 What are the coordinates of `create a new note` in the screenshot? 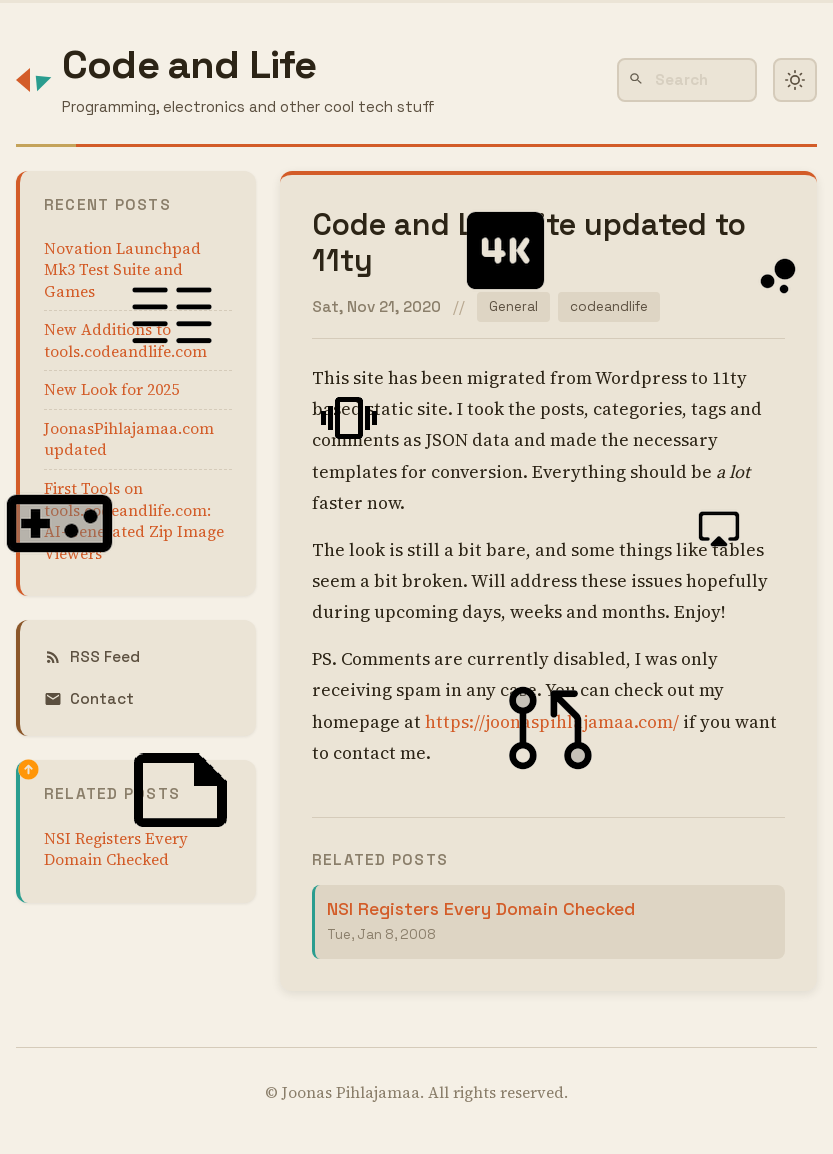 It's located at (180, 790).